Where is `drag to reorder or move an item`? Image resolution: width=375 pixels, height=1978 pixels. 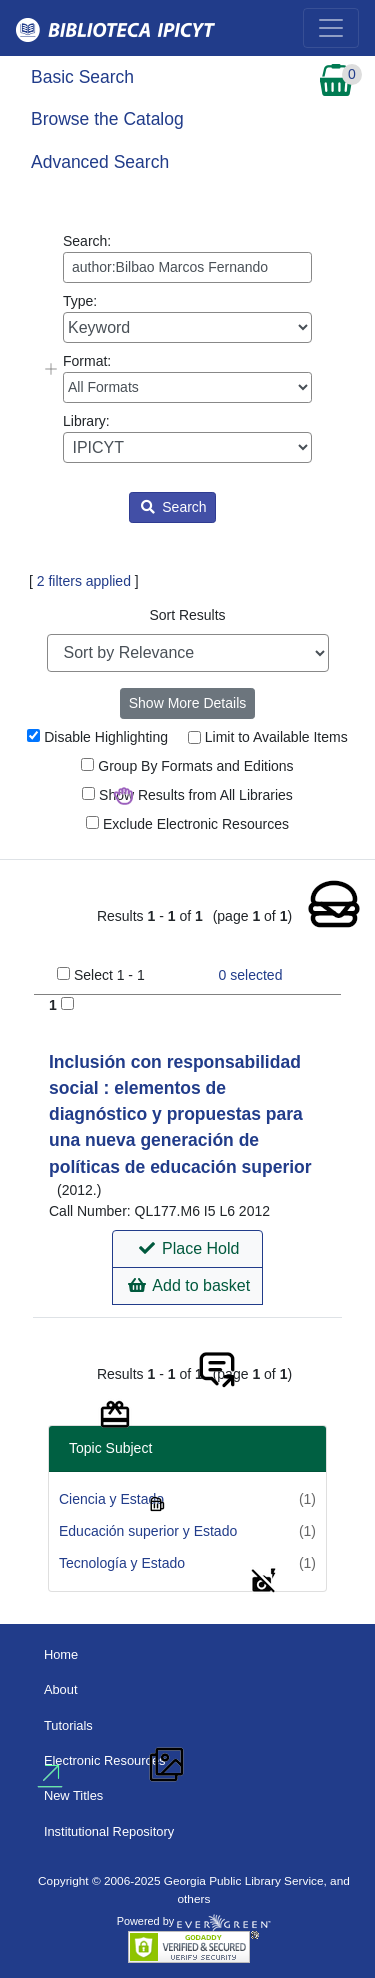 drag to reorder or move an item is located at coordinates (123, 795).